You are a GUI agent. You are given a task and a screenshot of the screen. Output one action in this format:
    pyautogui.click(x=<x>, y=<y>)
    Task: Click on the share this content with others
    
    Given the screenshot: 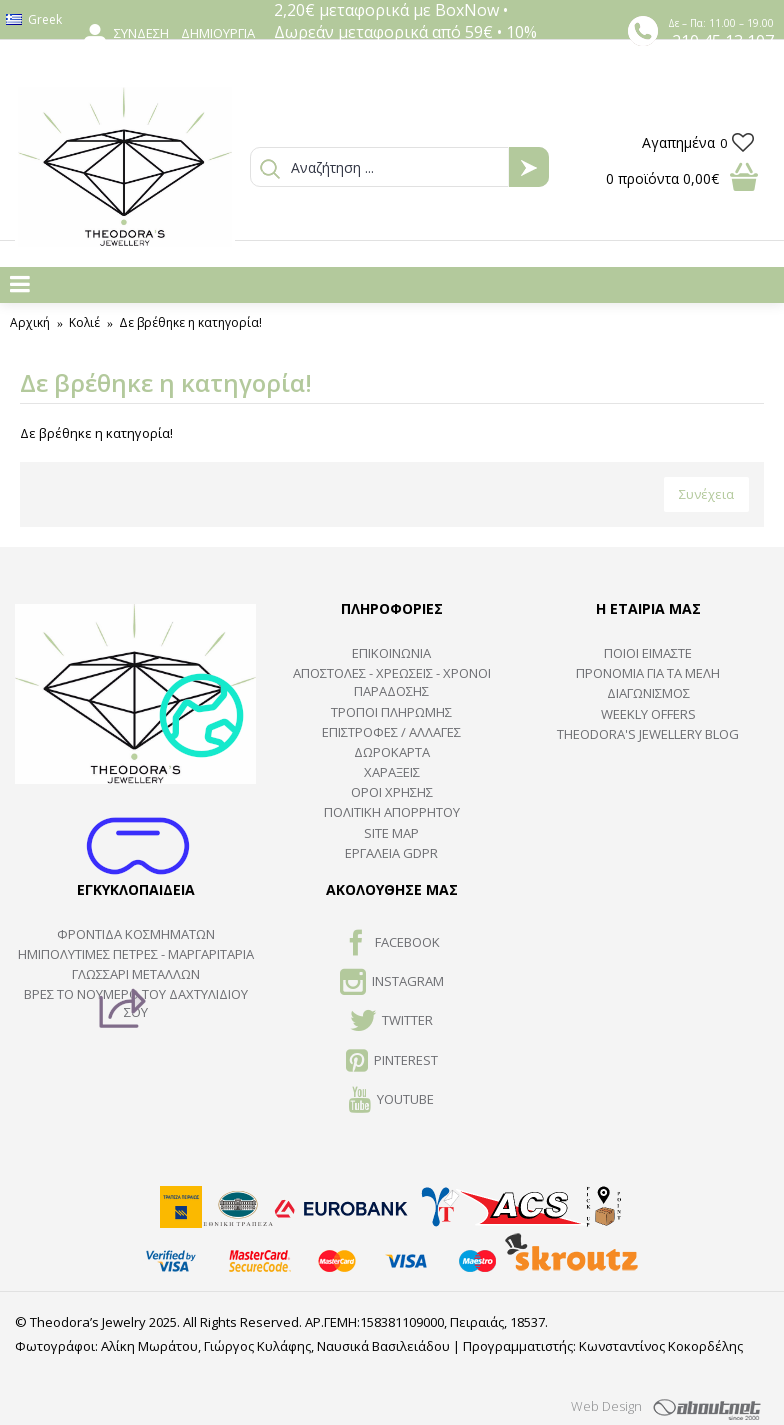 What is the action you would take?
    pyautogui.click(x=122, y=1006)
    